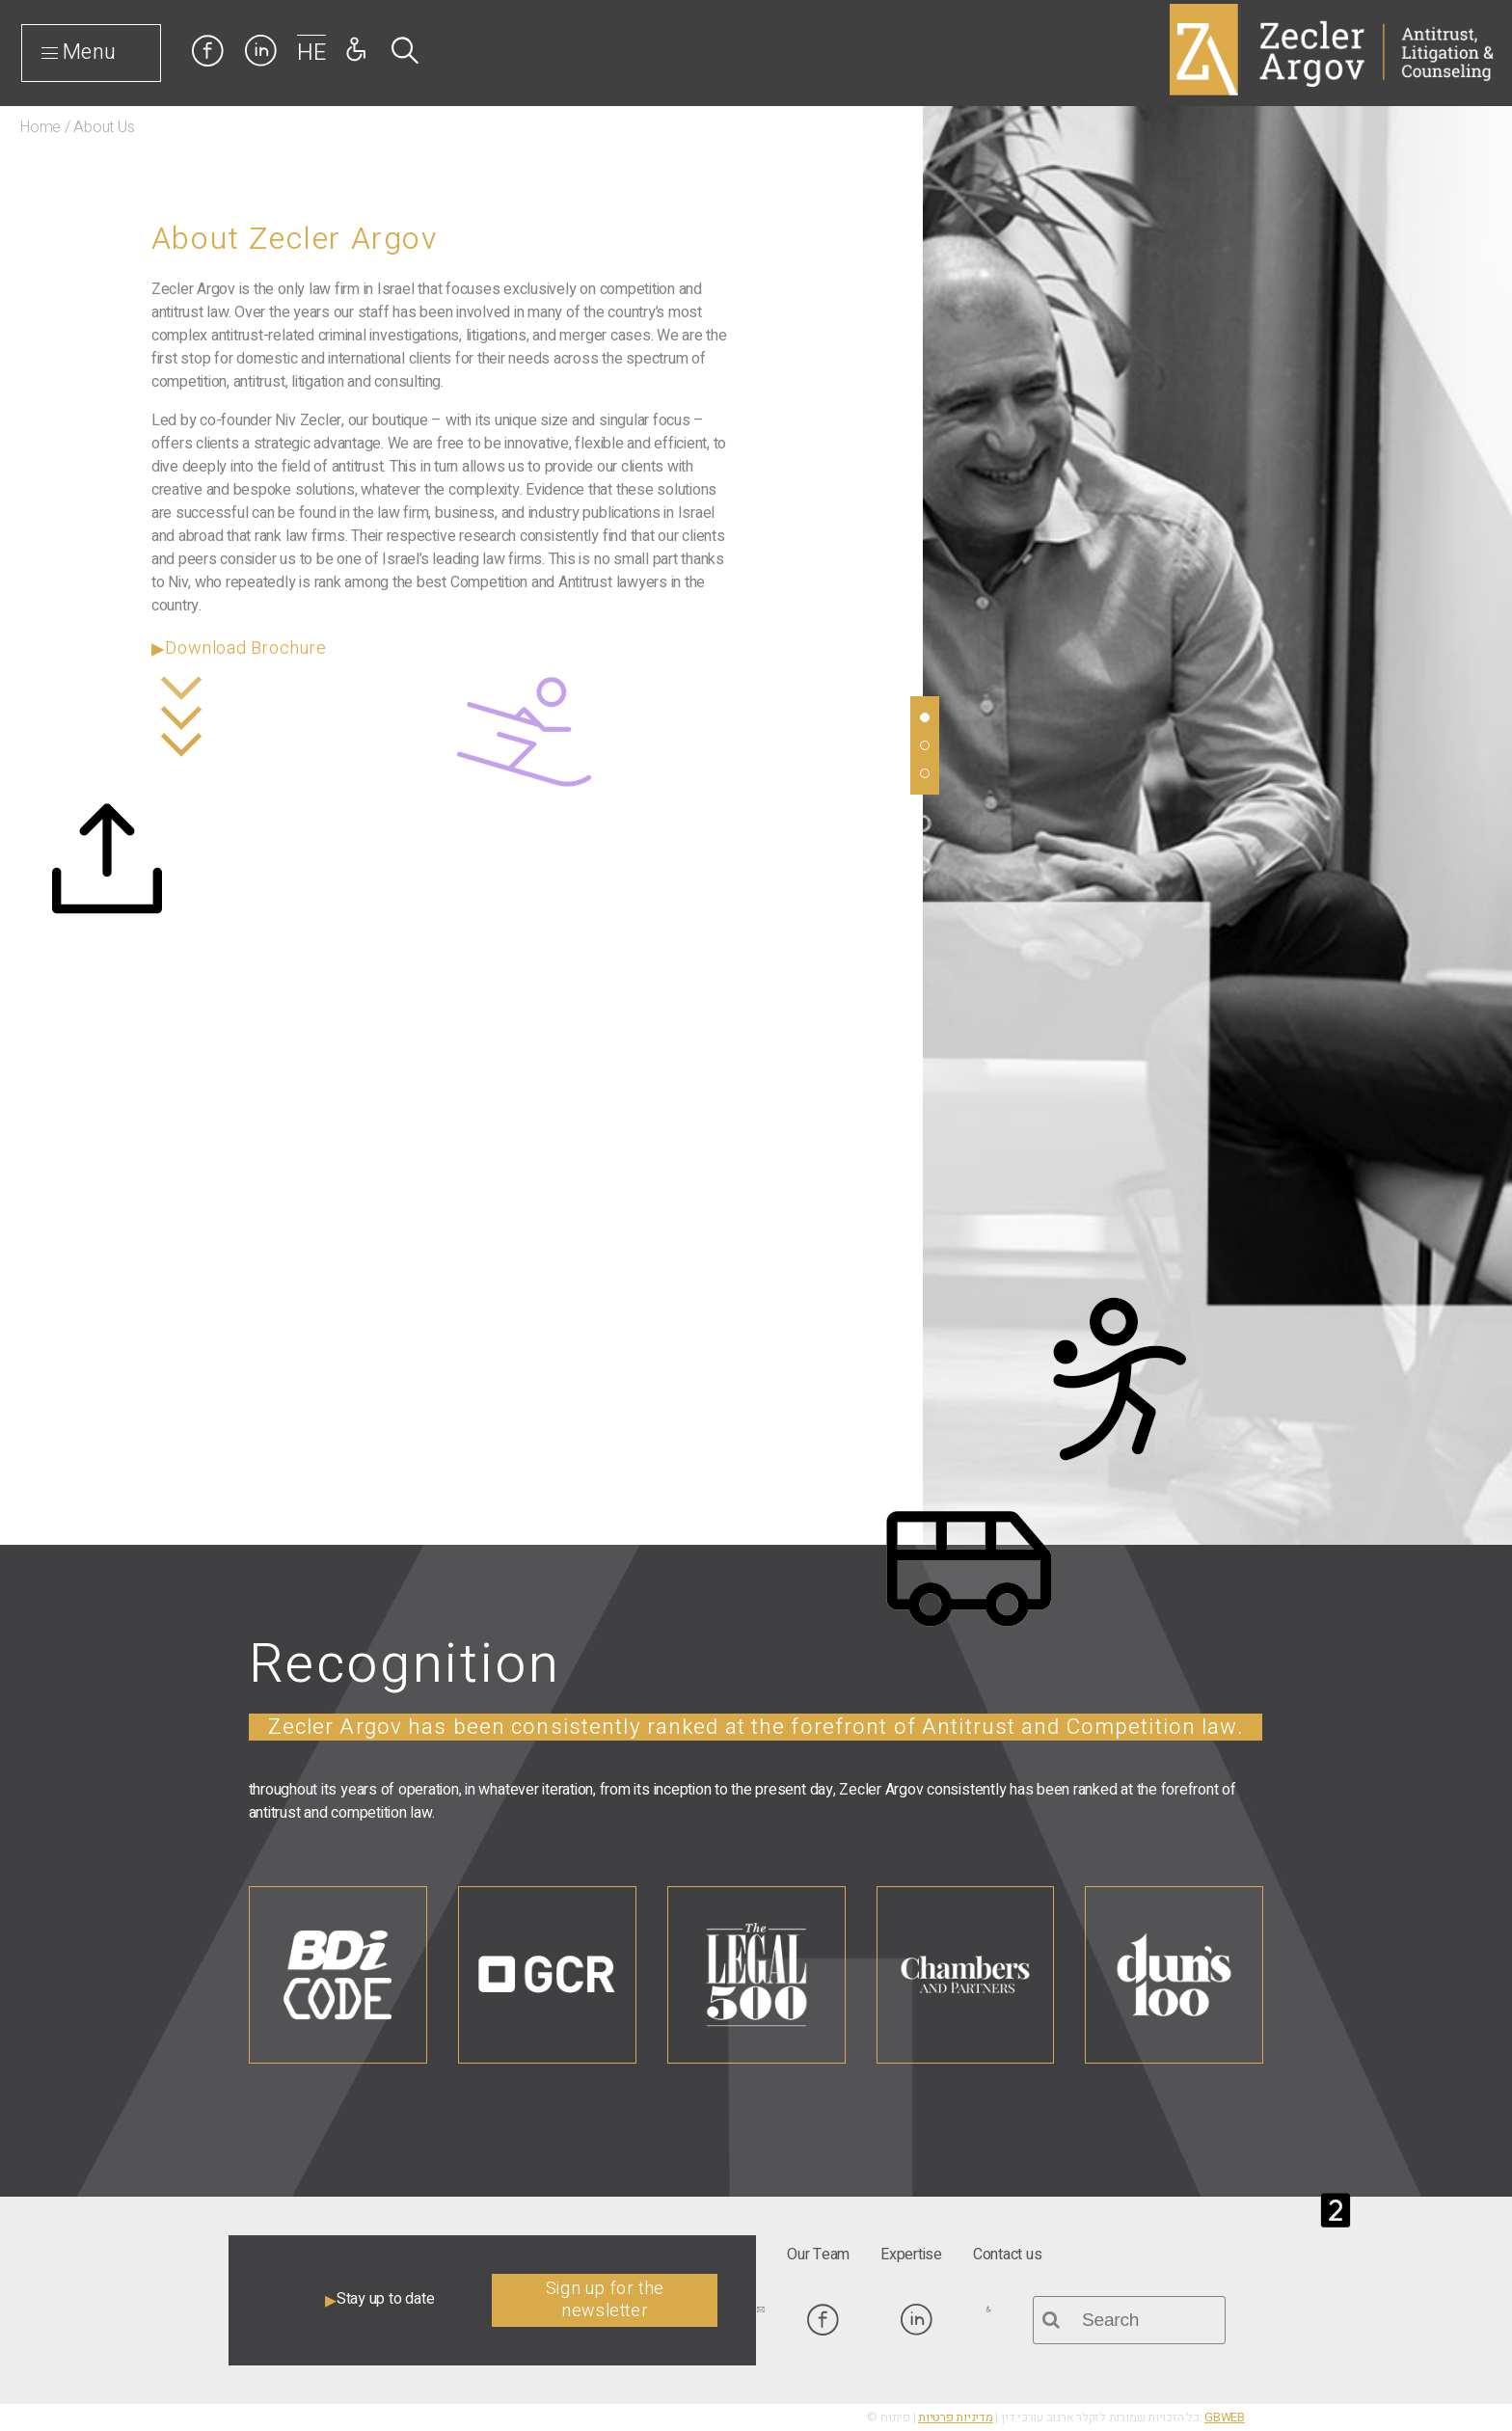 The image size is (1512, 2431). What do you see at coordinates (1114, 1376) in the screenshot?
I see `access throwing or toss-related activity` at bounding box center [1114, 1376].